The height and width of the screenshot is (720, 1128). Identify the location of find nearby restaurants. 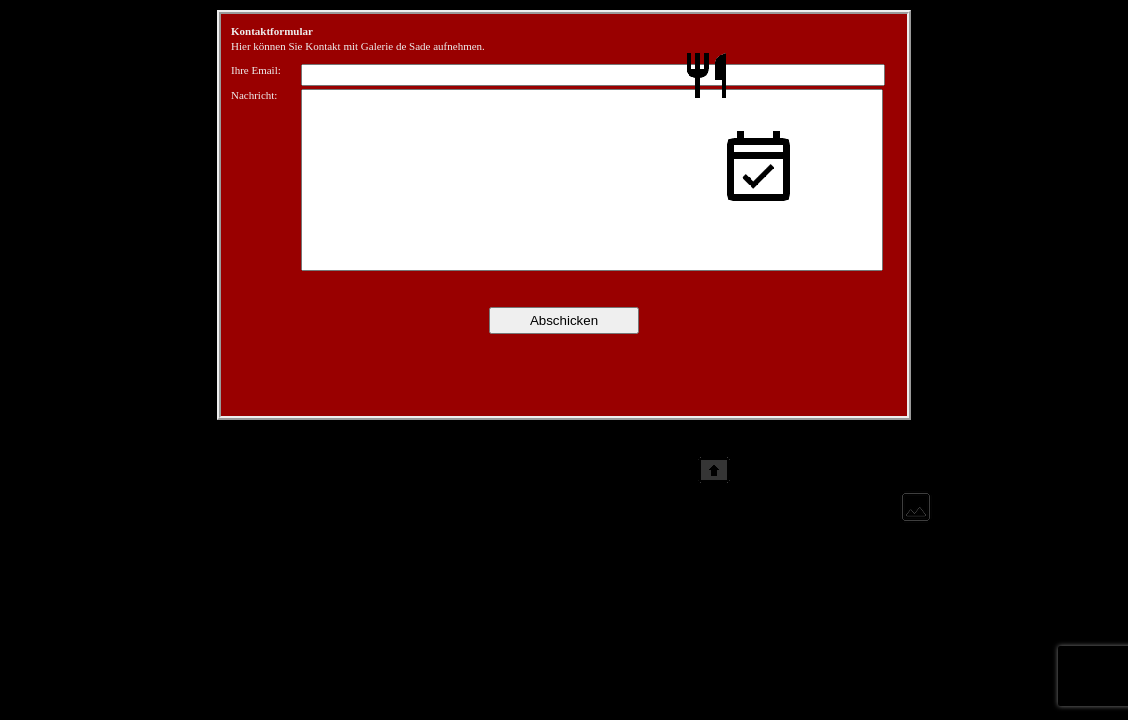
(706, 75).